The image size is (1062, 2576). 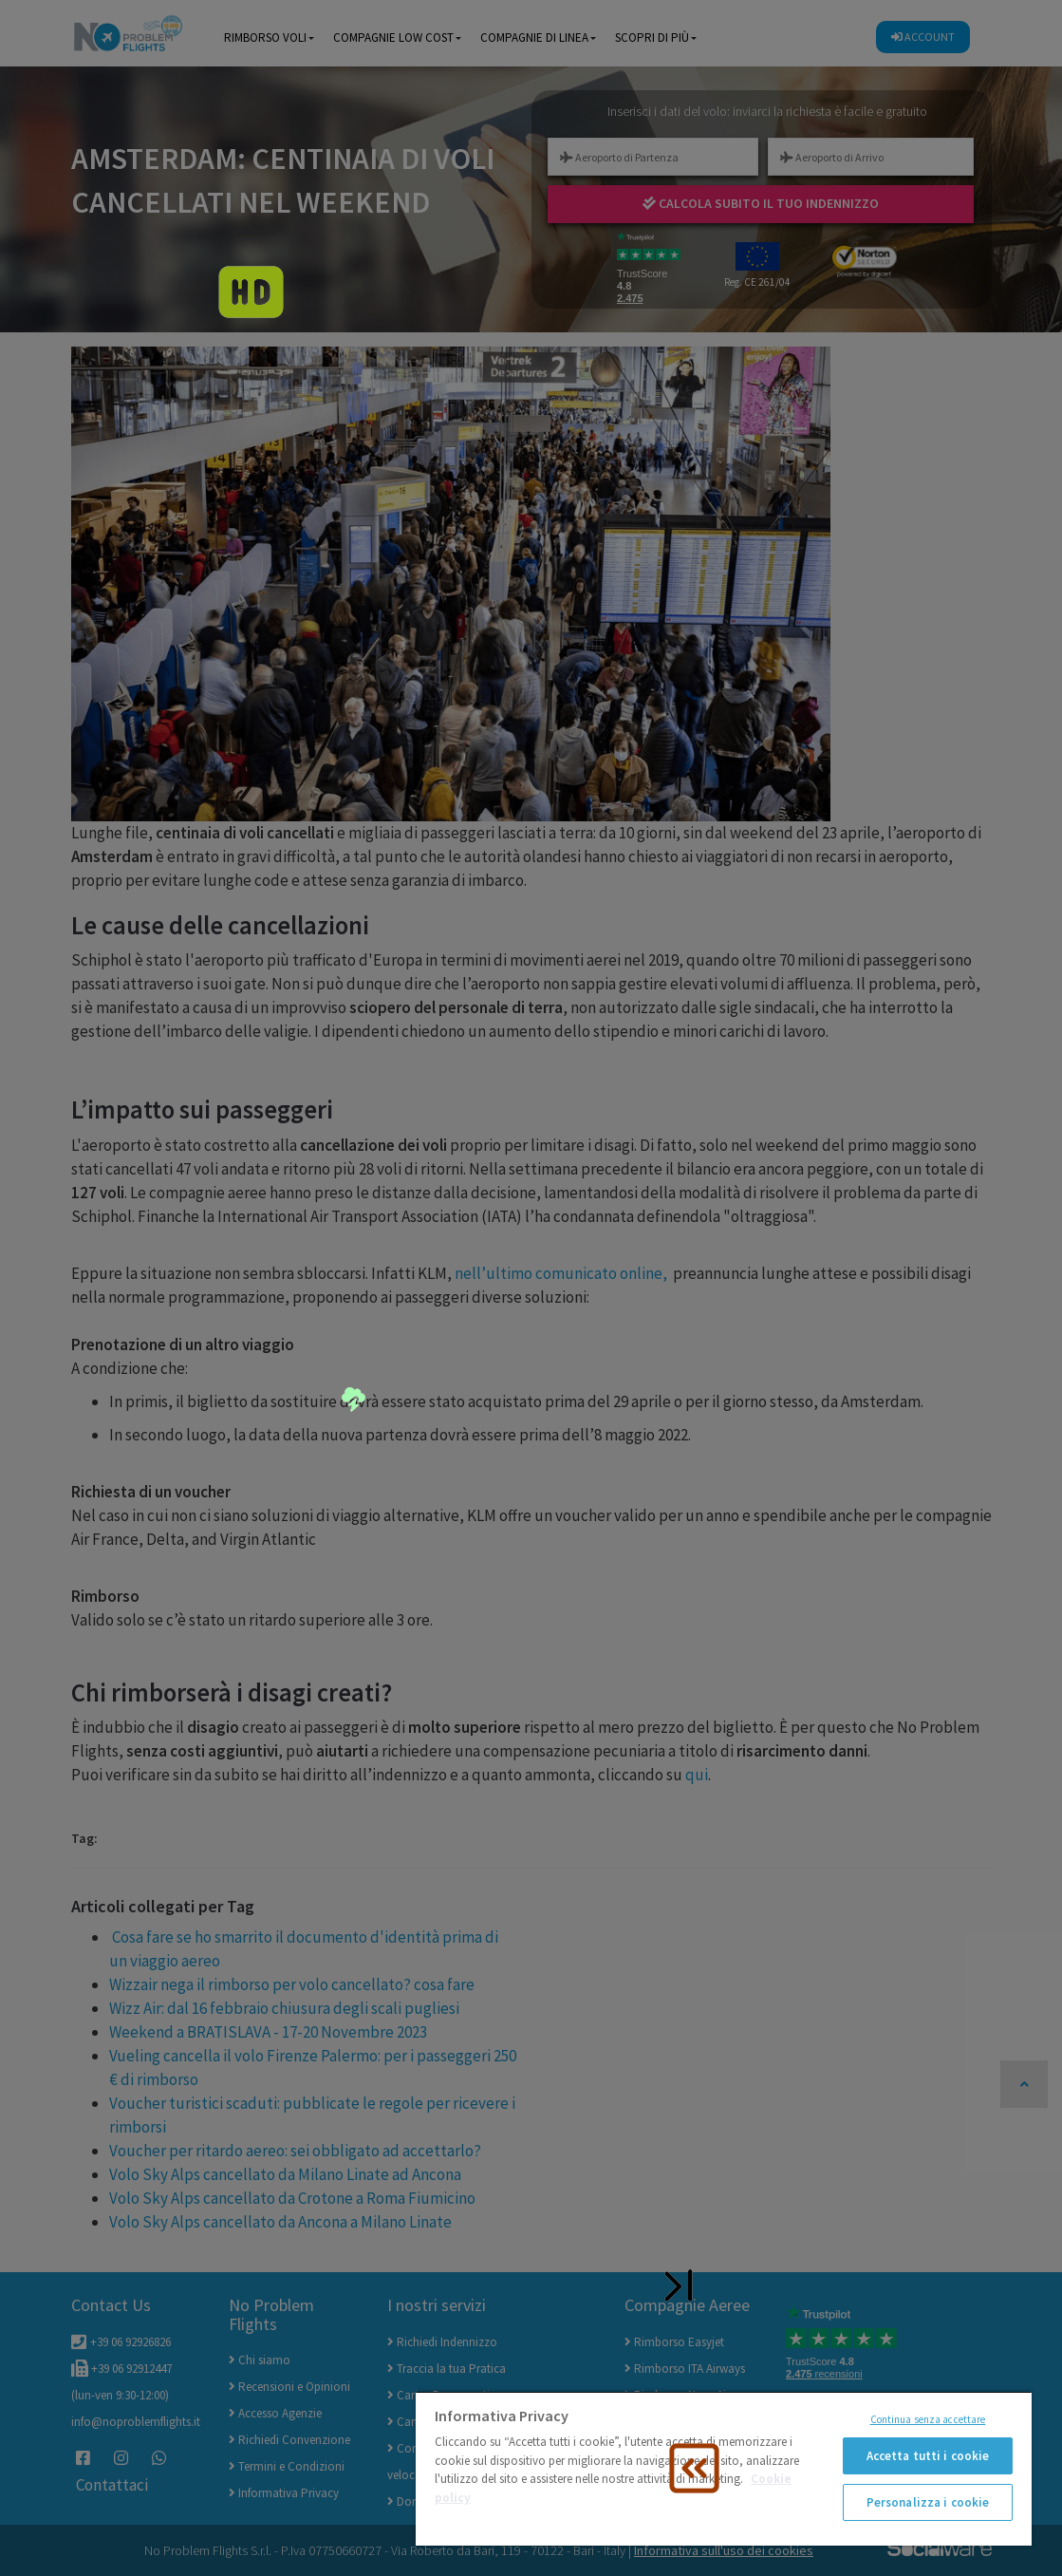 I want to click on go back to previous section, so click(x=694, y=2468).